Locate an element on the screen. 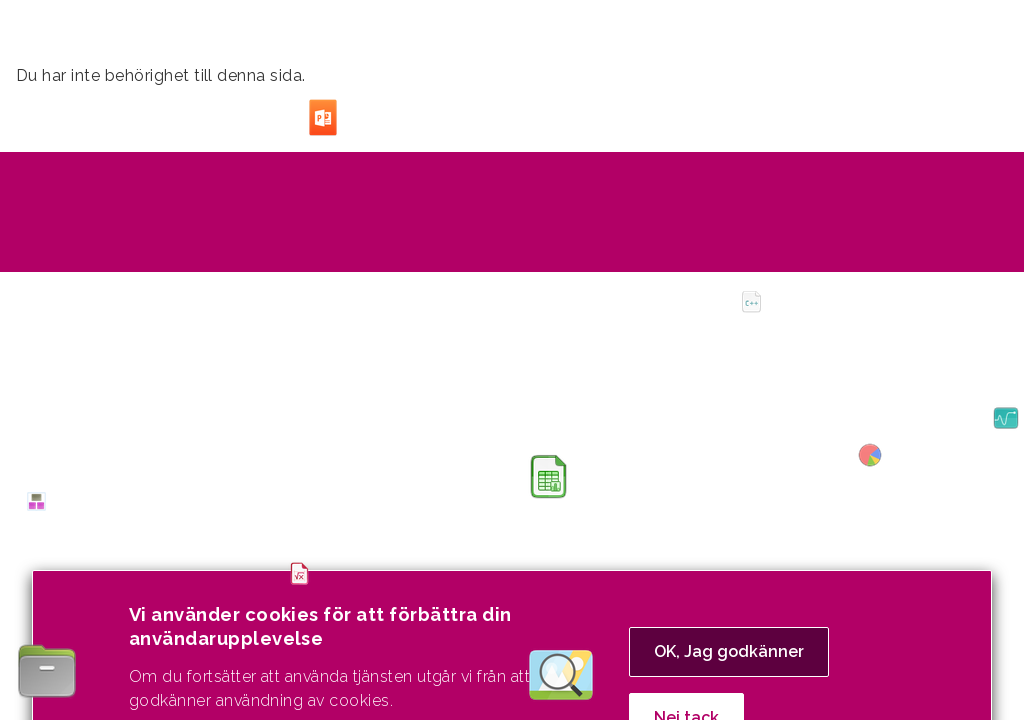 The width and height of the screenshot is (1024, 720). open image viewer application is located at coordinates (561, 675).